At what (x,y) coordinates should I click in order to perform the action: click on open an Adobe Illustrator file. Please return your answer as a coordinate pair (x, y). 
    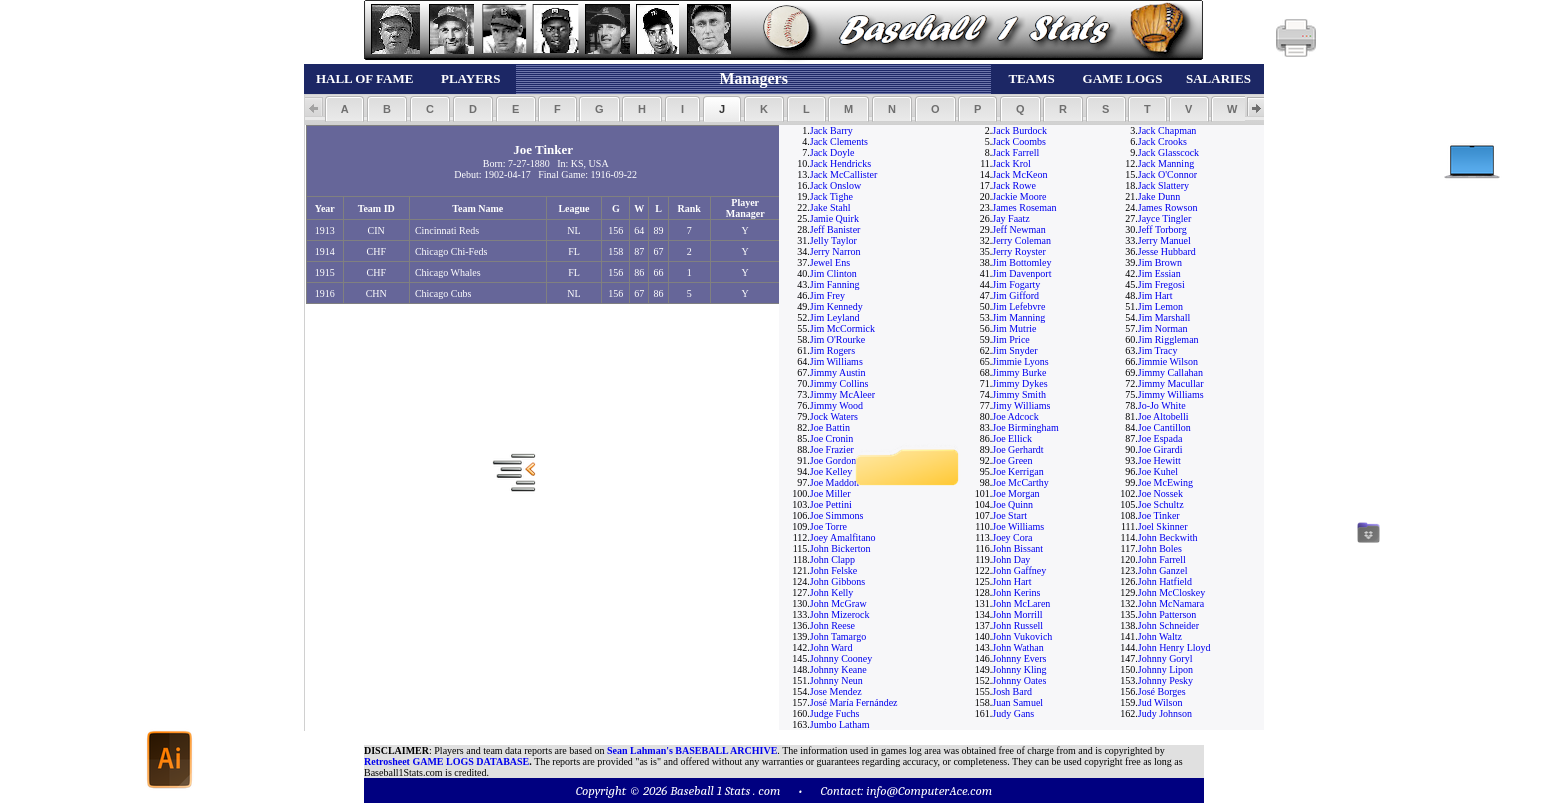
    Looking at the image, I should click on (169, 759).